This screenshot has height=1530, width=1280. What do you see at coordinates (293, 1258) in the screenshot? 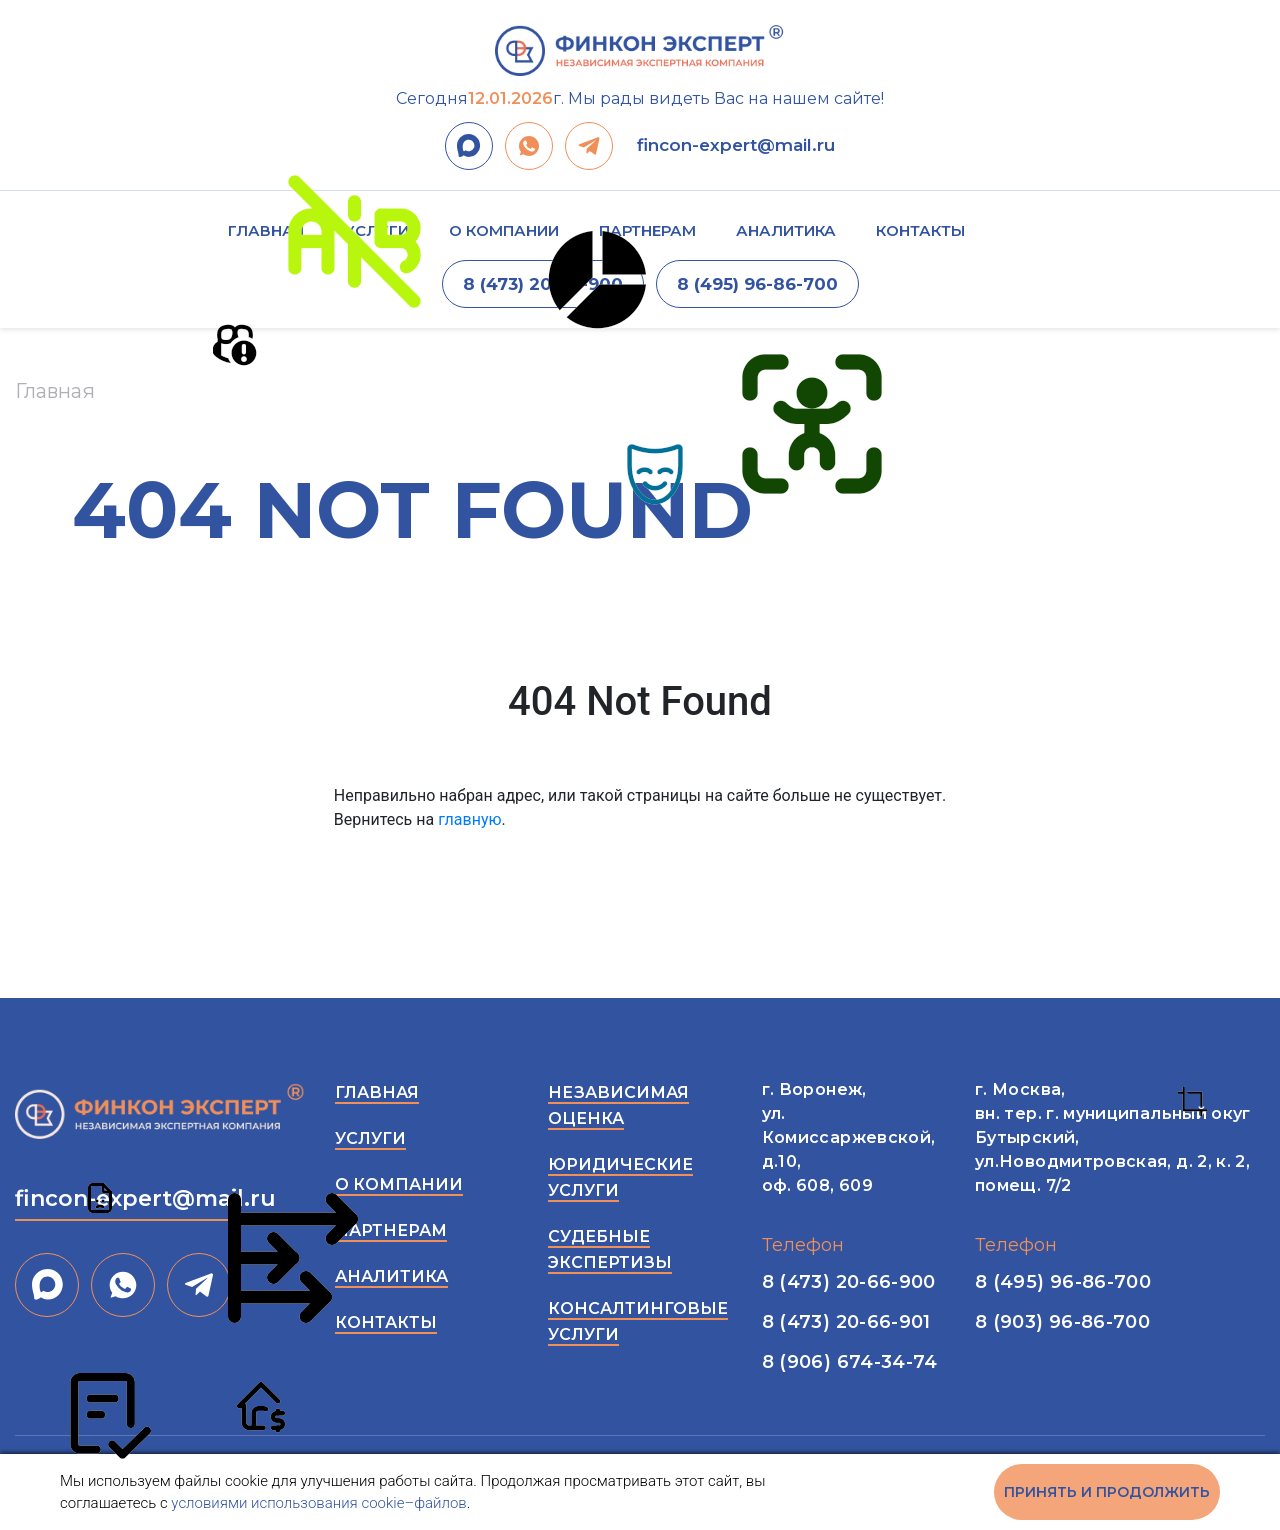
I see `view data flow or process direction` at bounding box center [293, 1258].